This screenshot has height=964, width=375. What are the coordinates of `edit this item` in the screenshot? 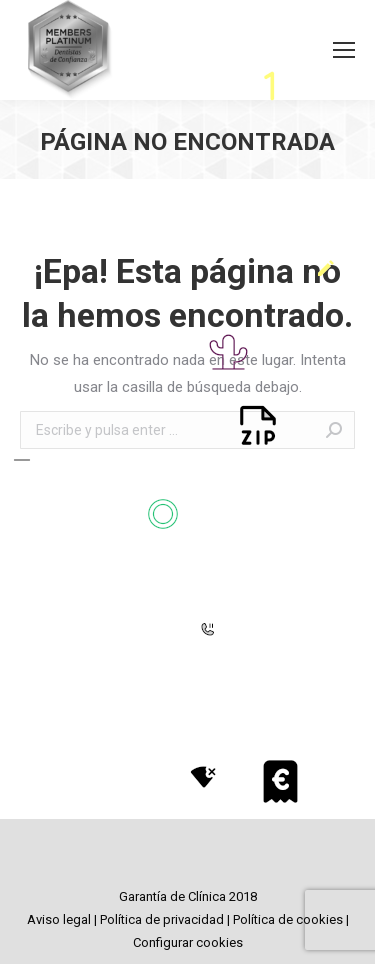 It's located at (326, 268).